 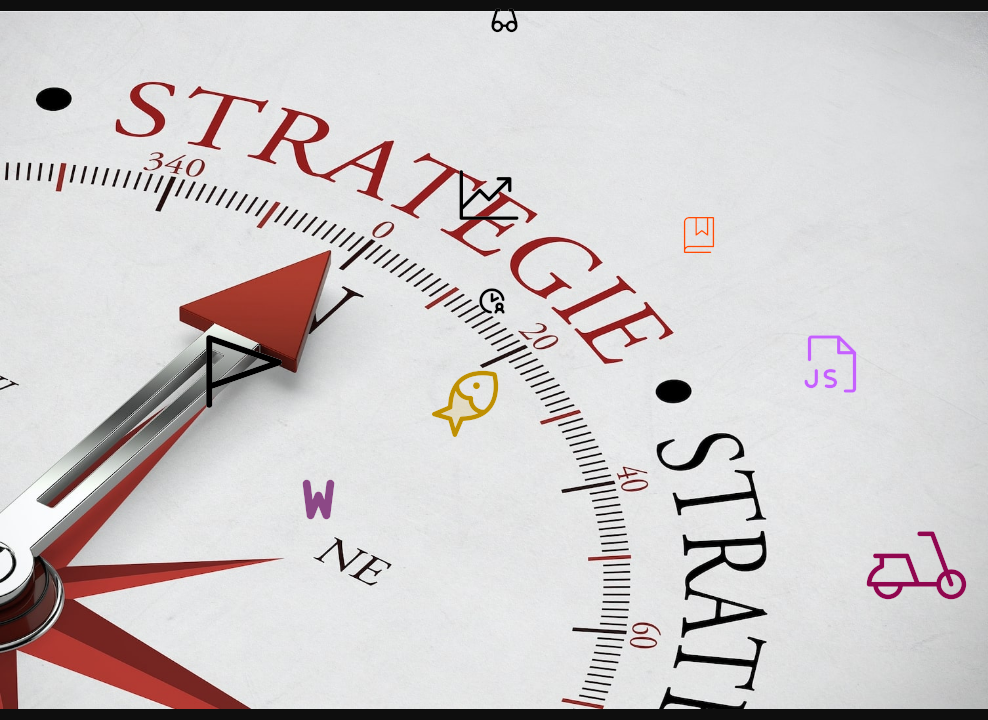 I want to click on flag or mark an item for follow-up, so click(x=236, y=371).